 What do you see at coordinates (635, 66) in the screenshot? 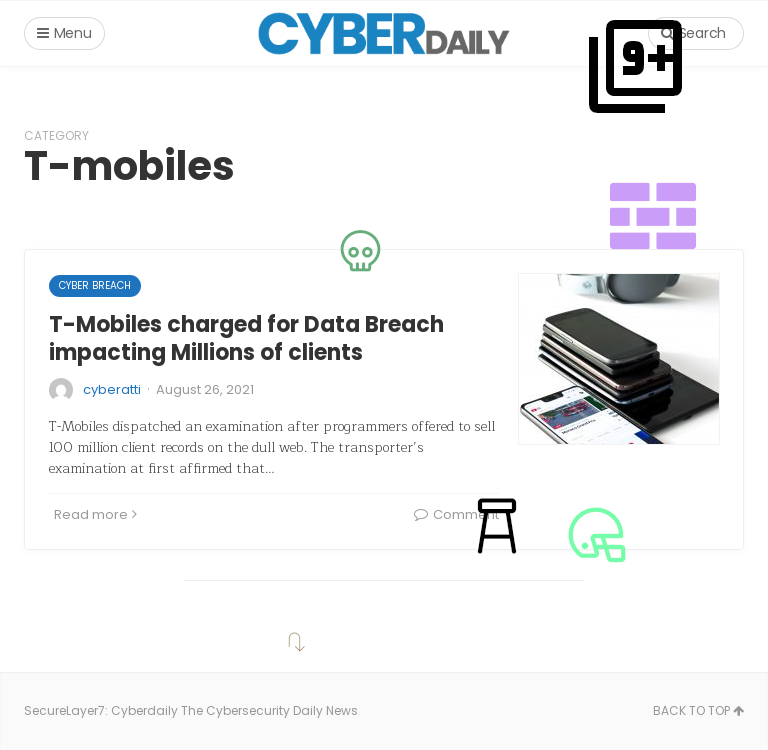
I see `indicates 9 or more items in a collection` at bounding box center [635, 66].